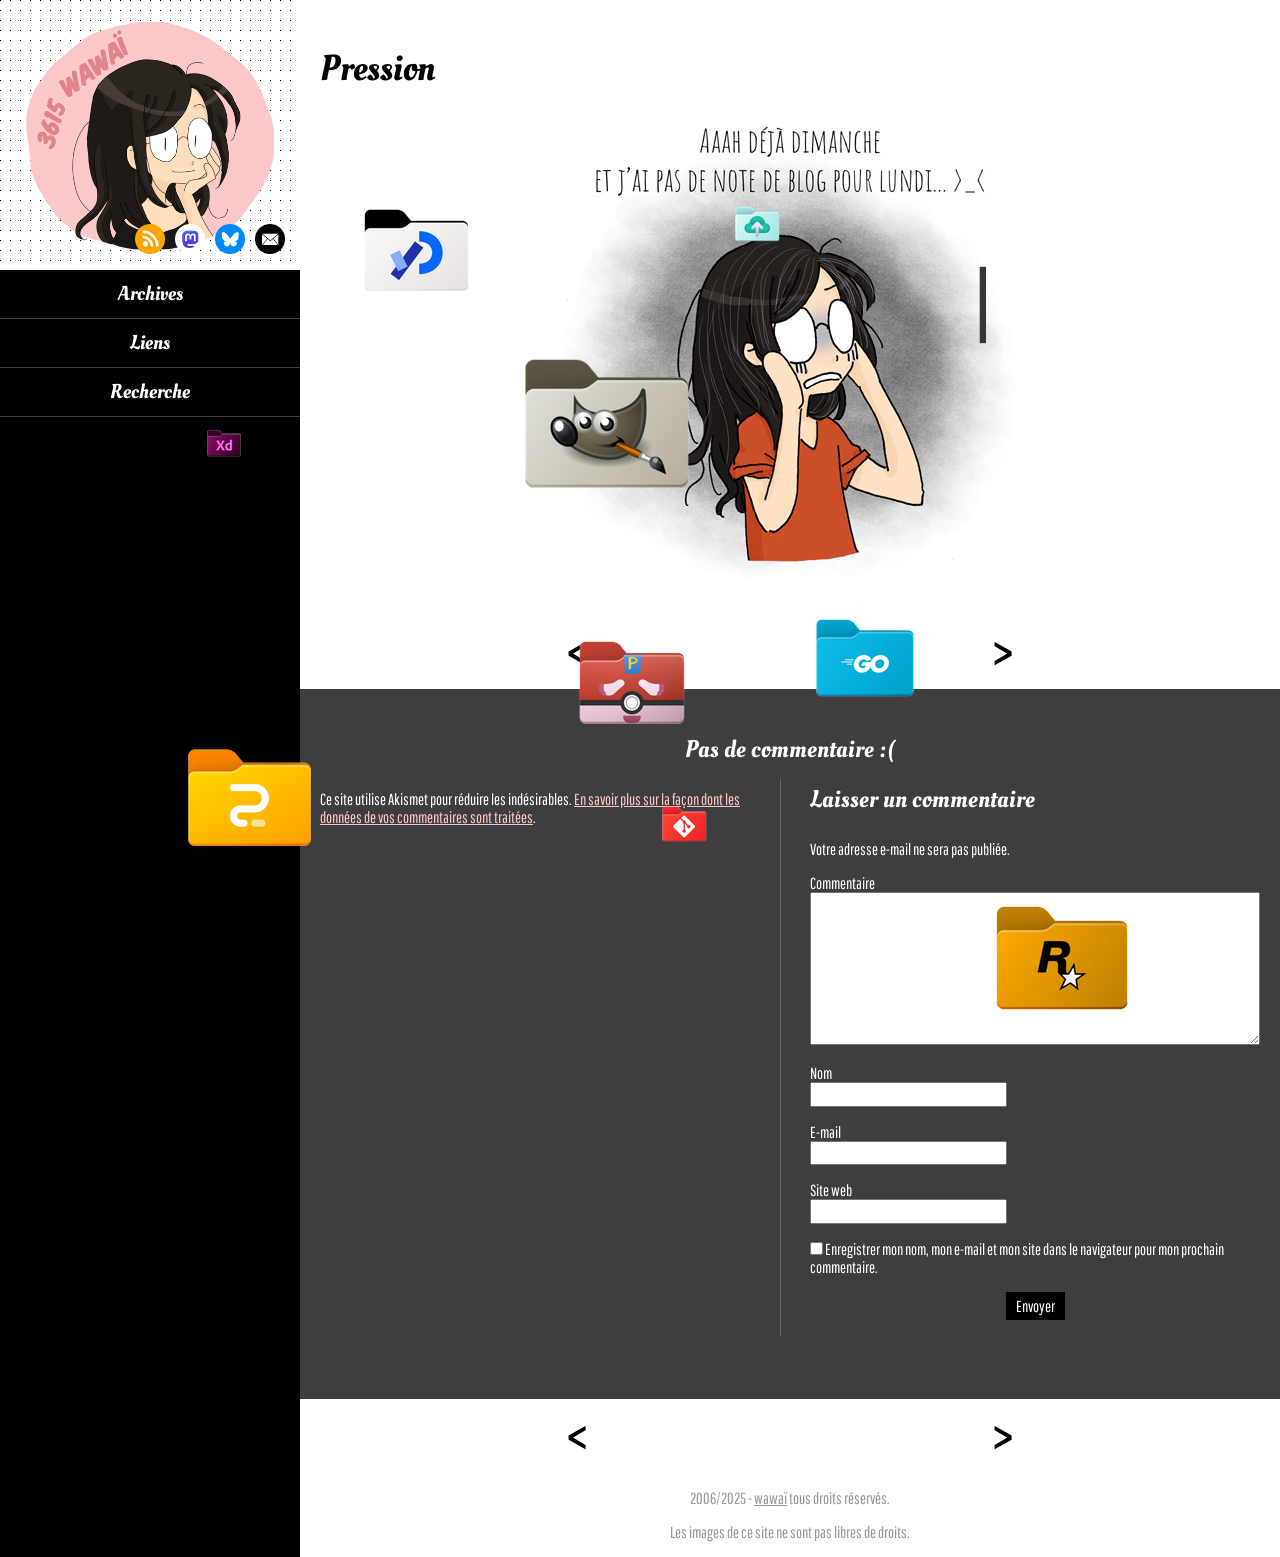  What do you see at coordinates (757, 225) in the screenshot?
I see `access windows update download folder` at bounding box center [757, 225].